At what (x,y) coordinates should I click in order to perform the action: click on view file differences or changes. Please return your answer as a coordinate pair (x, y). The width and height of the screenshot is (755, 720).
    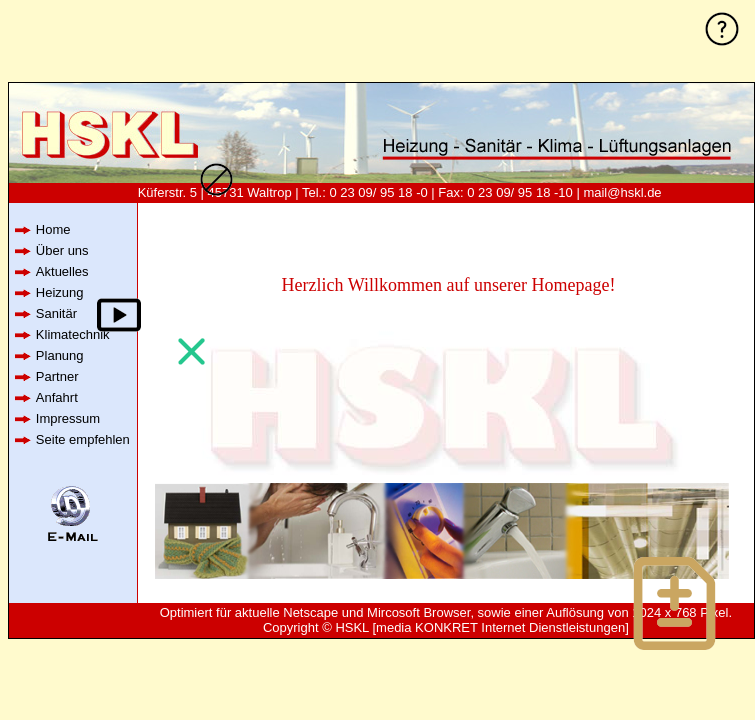
    Looking at the image, I should click on (674, 603).